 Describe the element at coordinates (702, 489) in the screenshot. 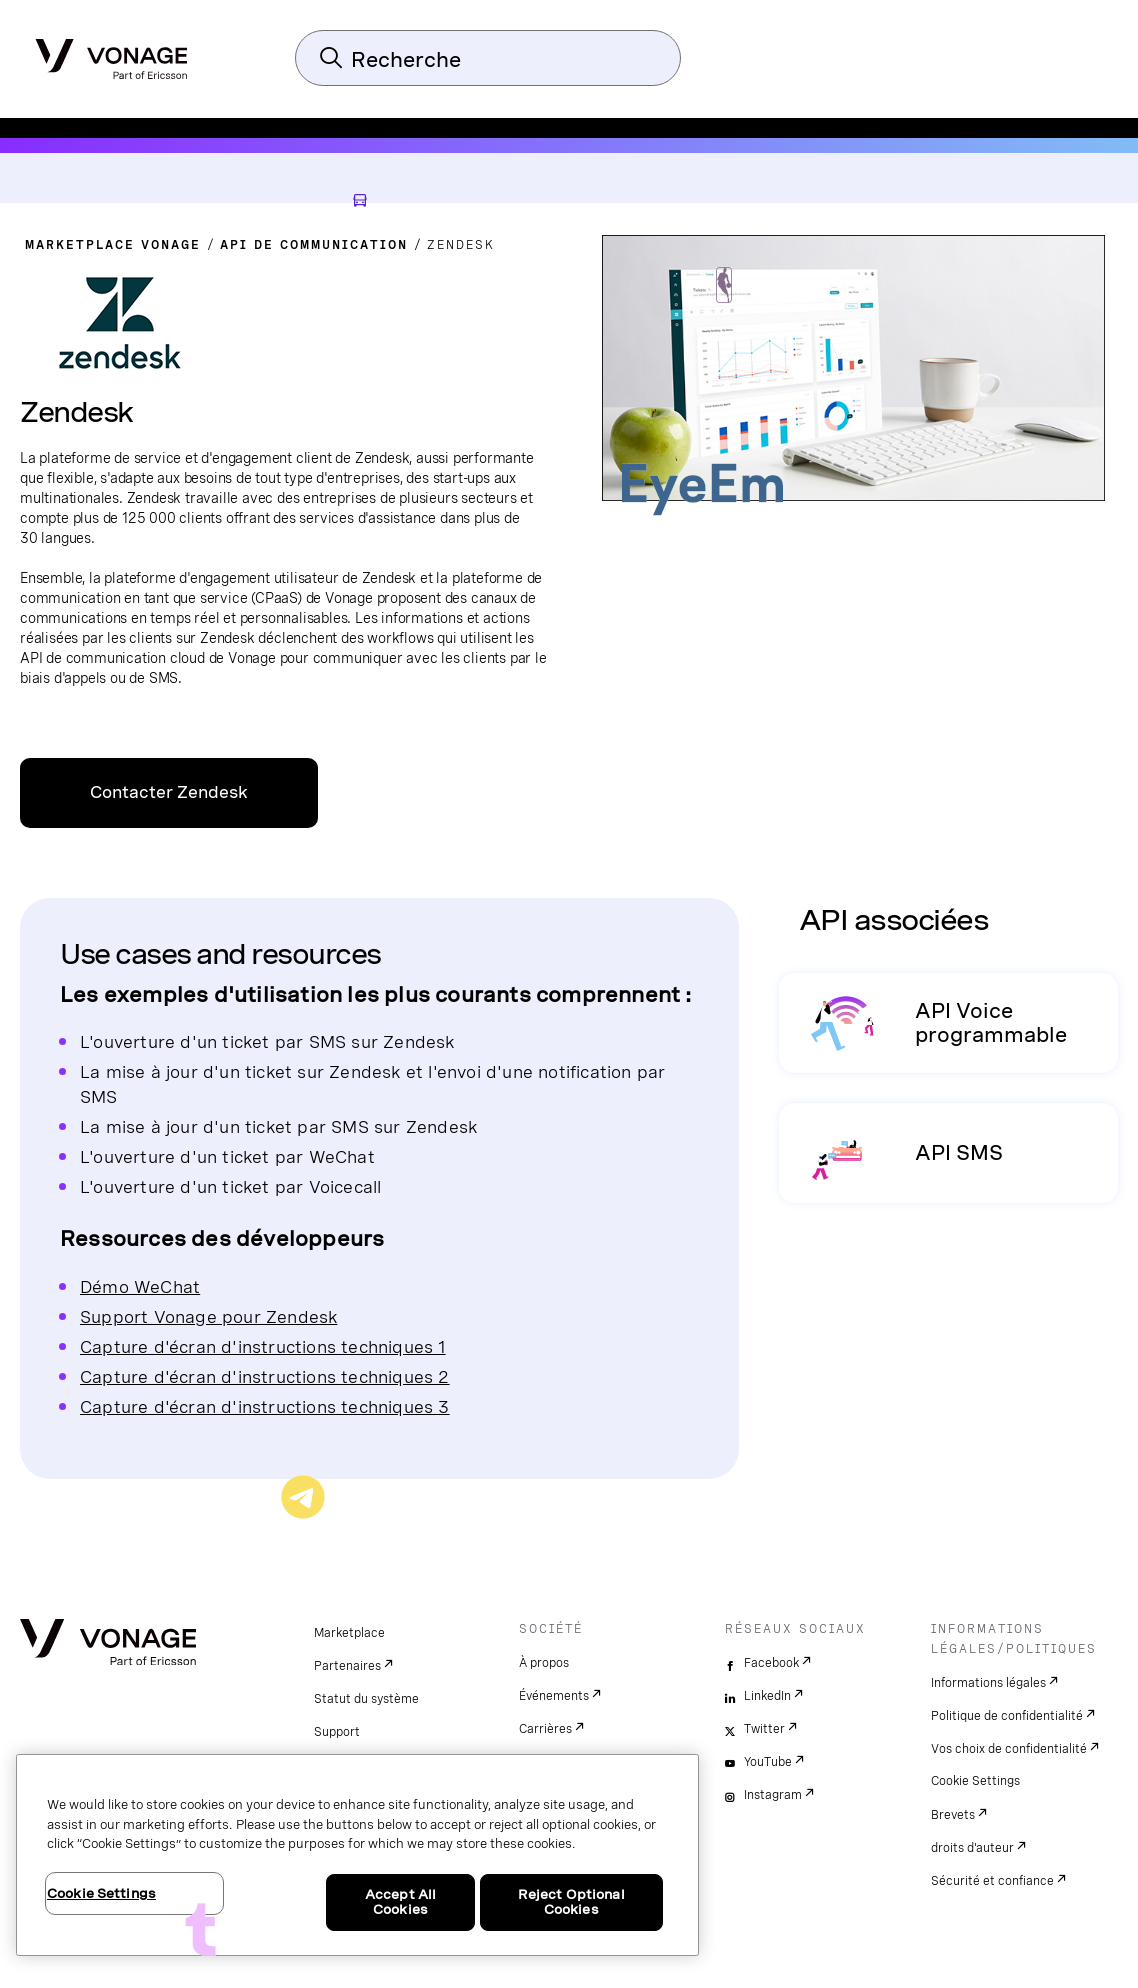

I see `open the EyeEm photography app` at that location.